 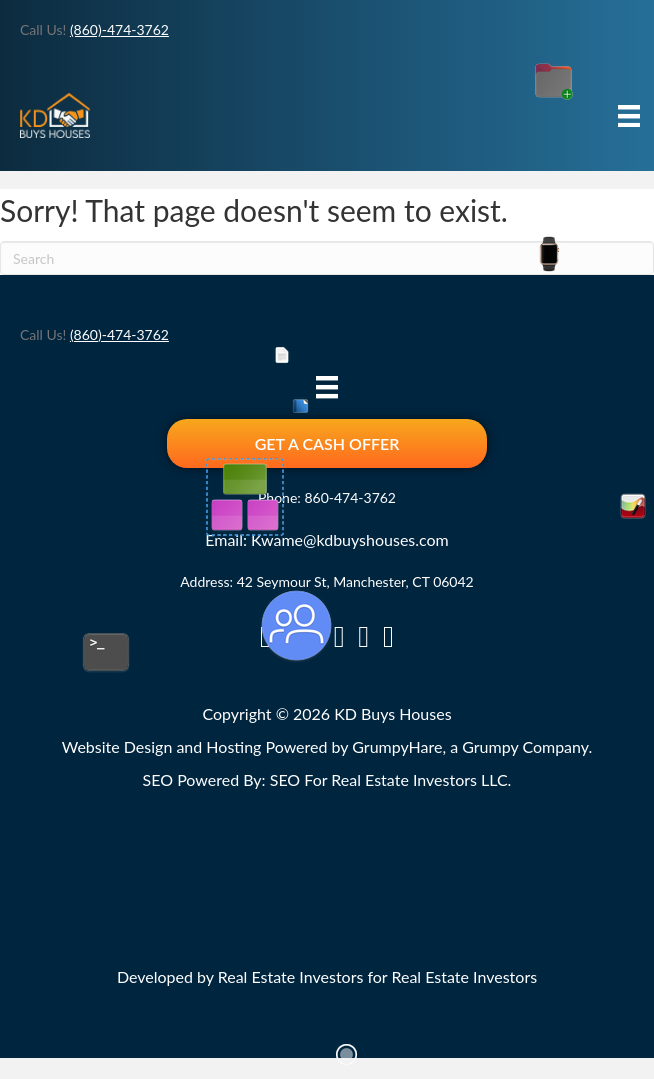 I want to click on create a new folder, so click(x=553, y=80).